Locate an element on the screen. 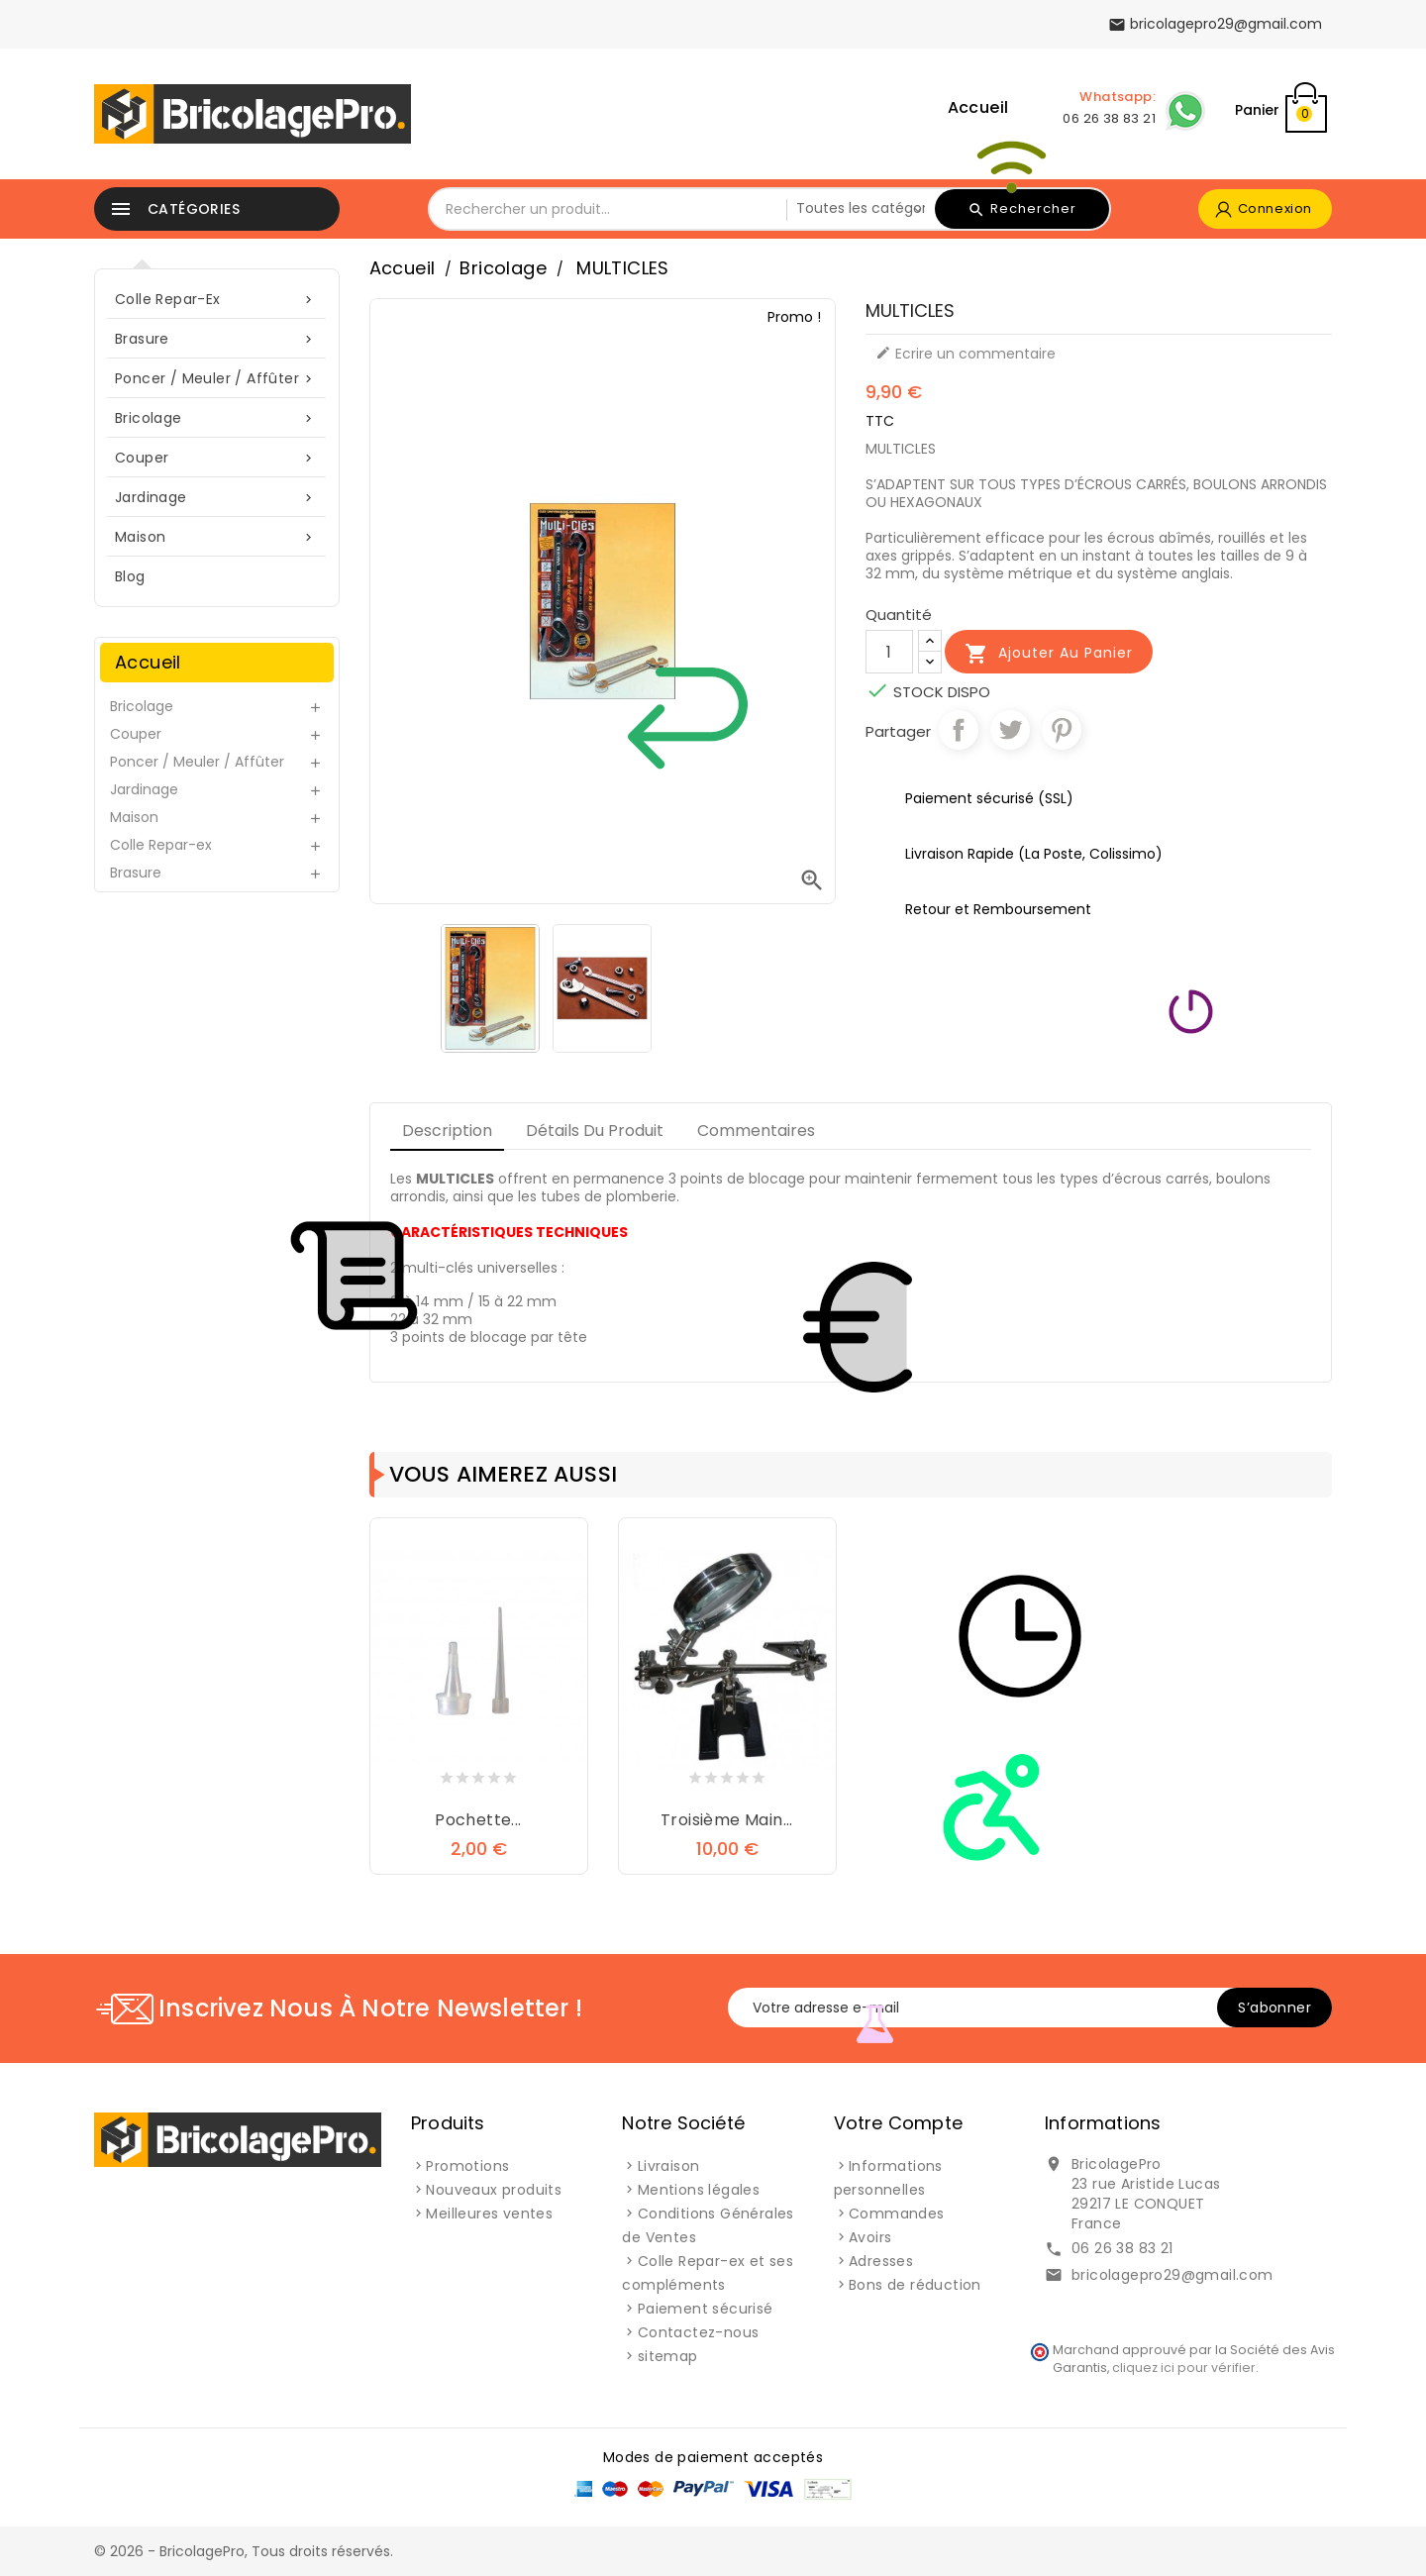 The width and height of the screenshot is (1426, 2576). indicates moderate wifi signal strength is located at coordinates (1011, 155).